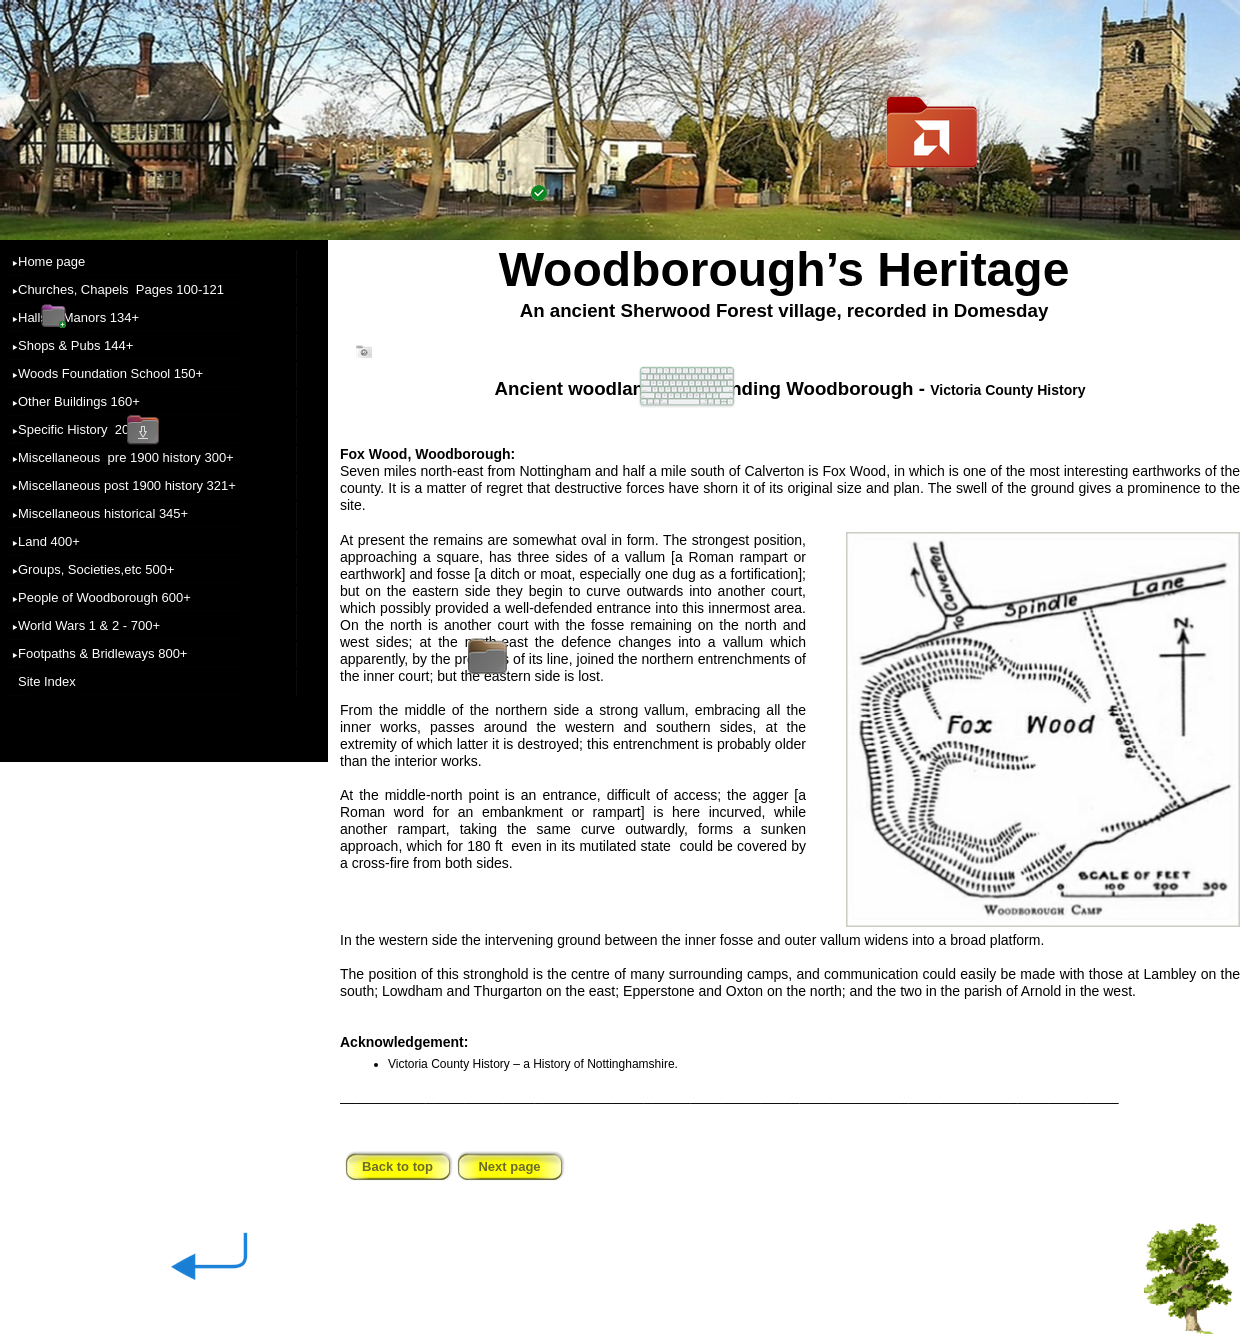  Describe the element at coordinates (208, 1256) in the screenshot. I see `reply to an email message` at that location.